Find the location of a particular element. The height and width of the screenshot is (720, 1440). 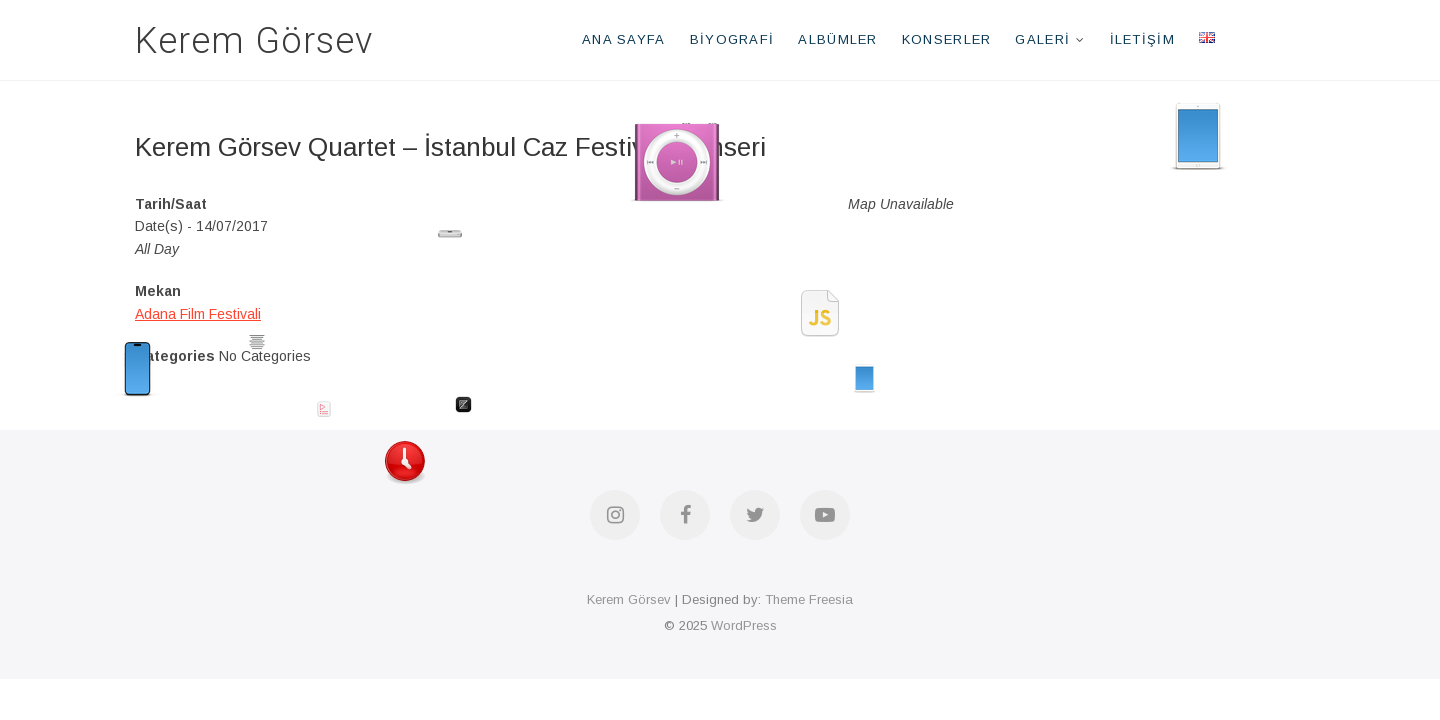

iPod shuffle device connected is located at coordinates (677, 162).